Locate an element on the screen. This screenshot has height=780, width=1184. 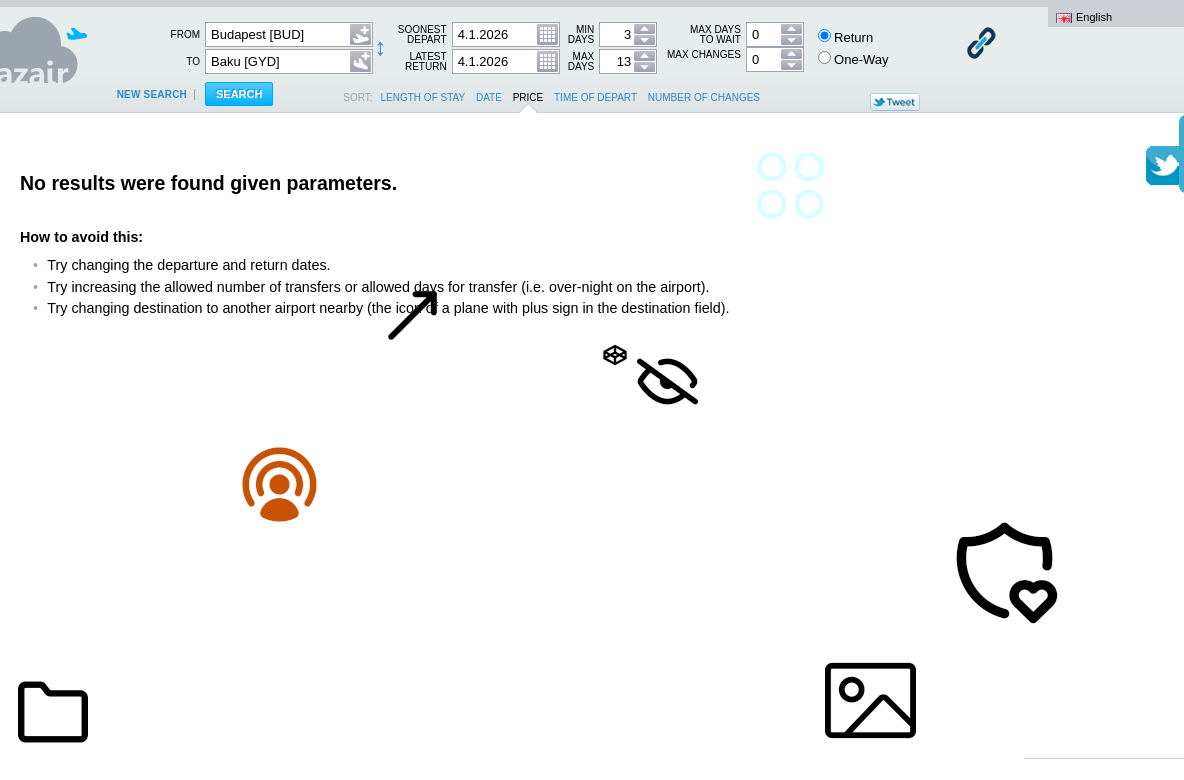
hide content from view is located at coordinates (667, 381).